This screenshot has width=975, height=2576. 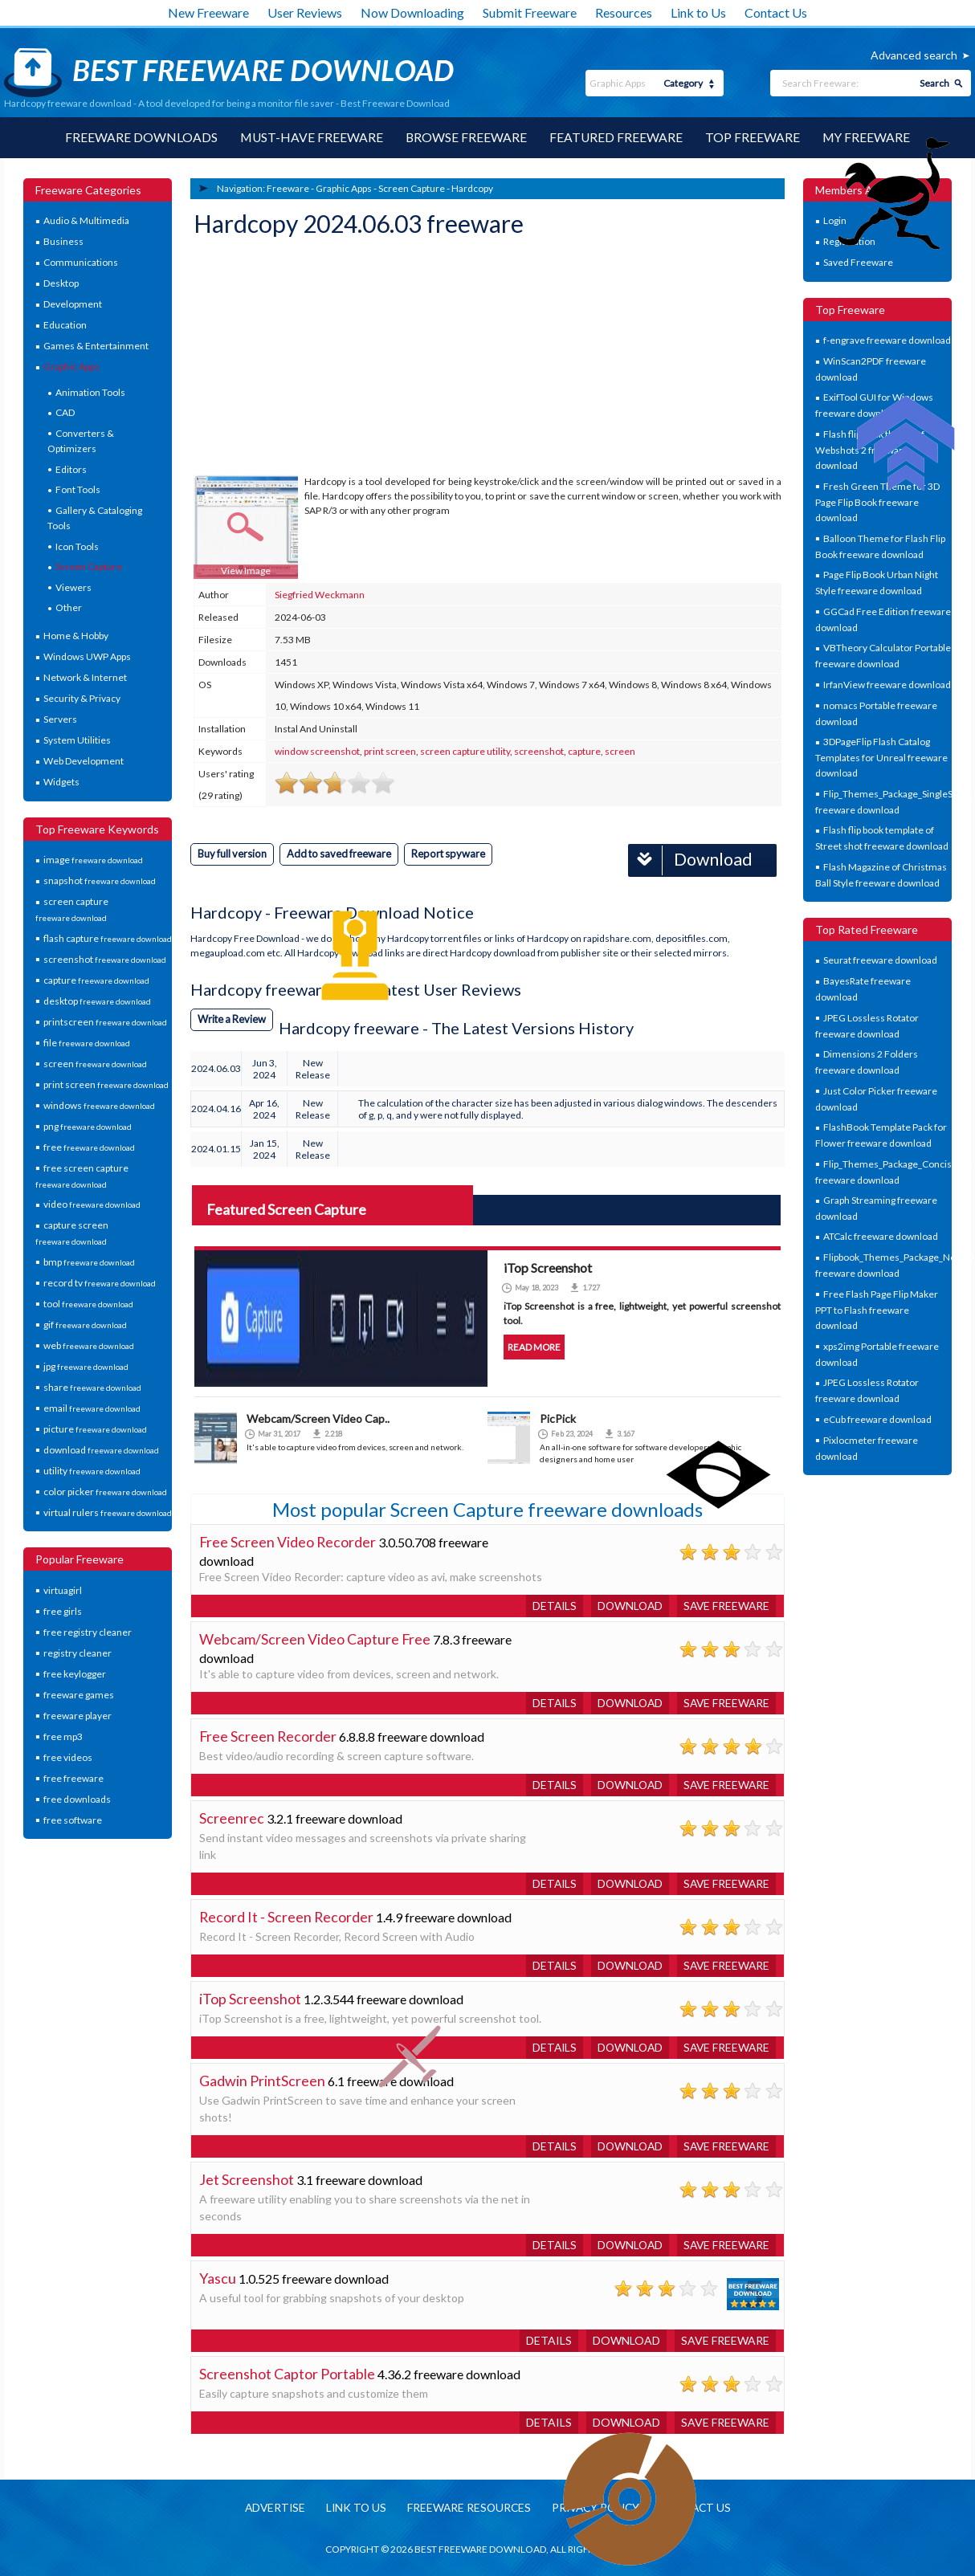 I want to click on ostrich character or animal in a game, so click(x=894, y=194).